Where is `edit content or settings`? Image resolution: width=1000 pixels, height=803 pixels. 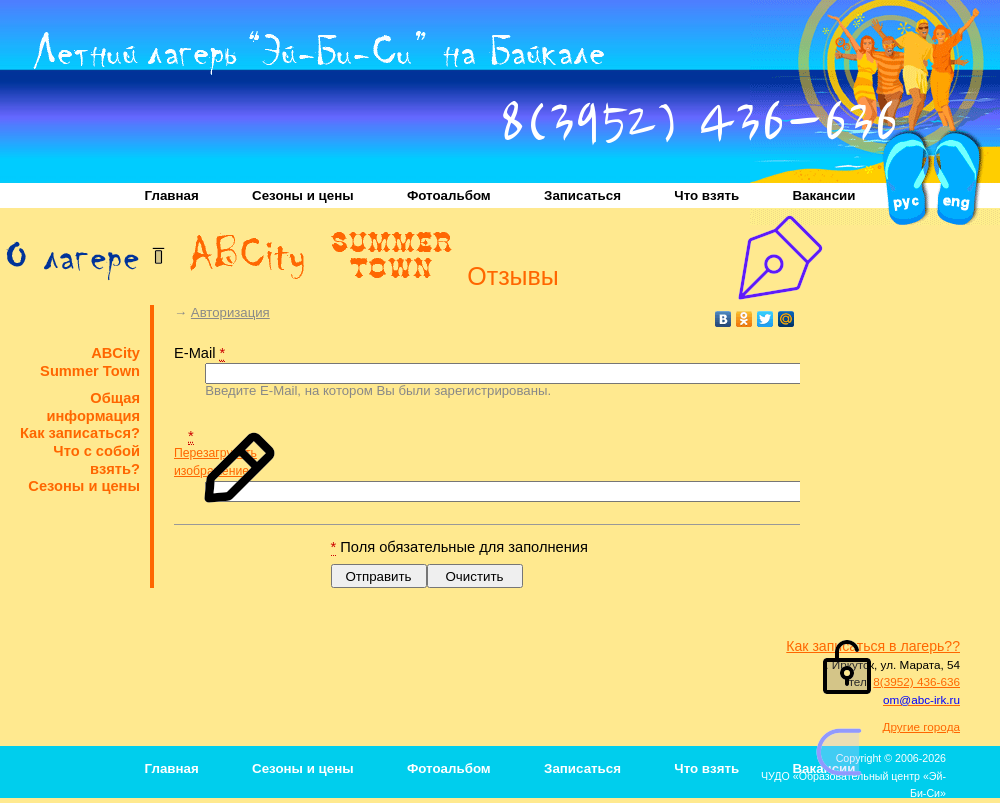 edit content or settings is located at coordinates (239, 467).